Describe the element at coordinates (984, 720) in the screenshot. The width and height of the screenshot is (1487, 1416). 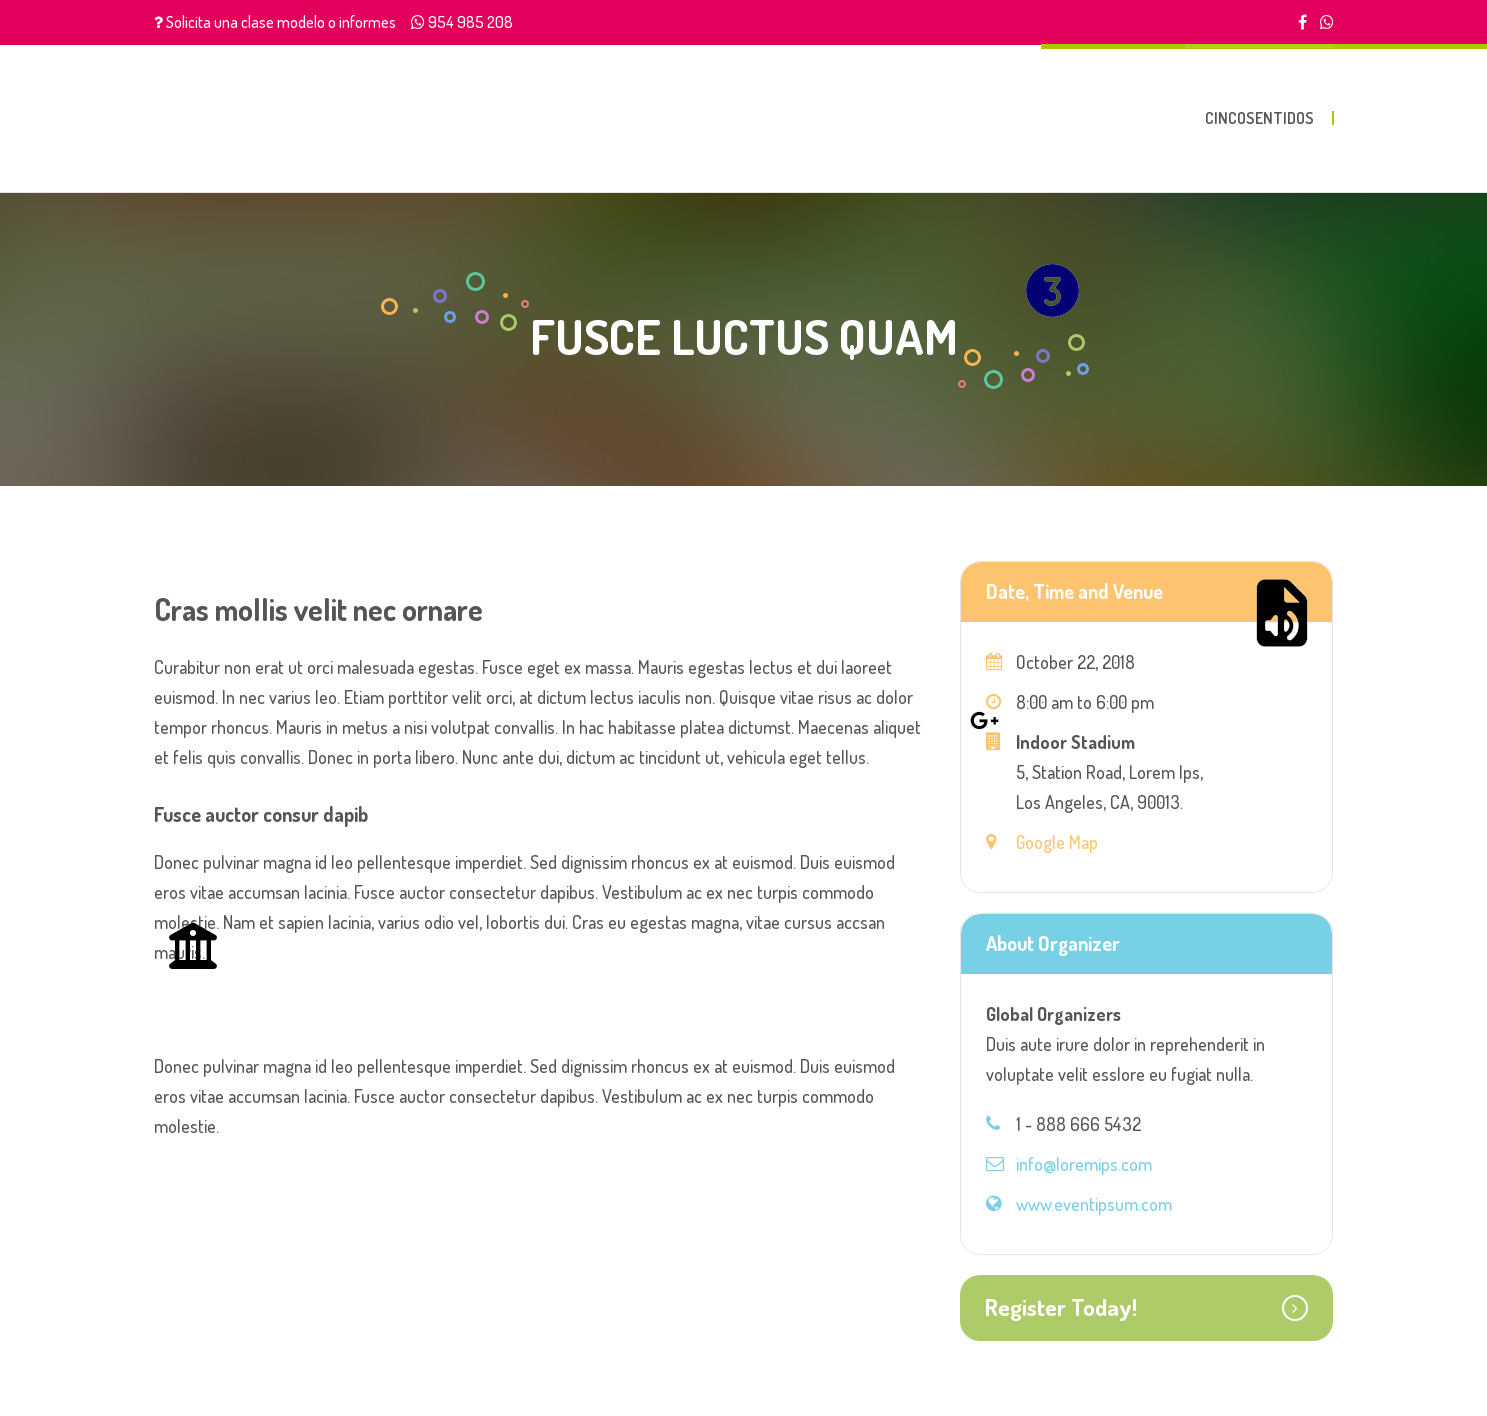
I see `google+ social media logo` at that location.